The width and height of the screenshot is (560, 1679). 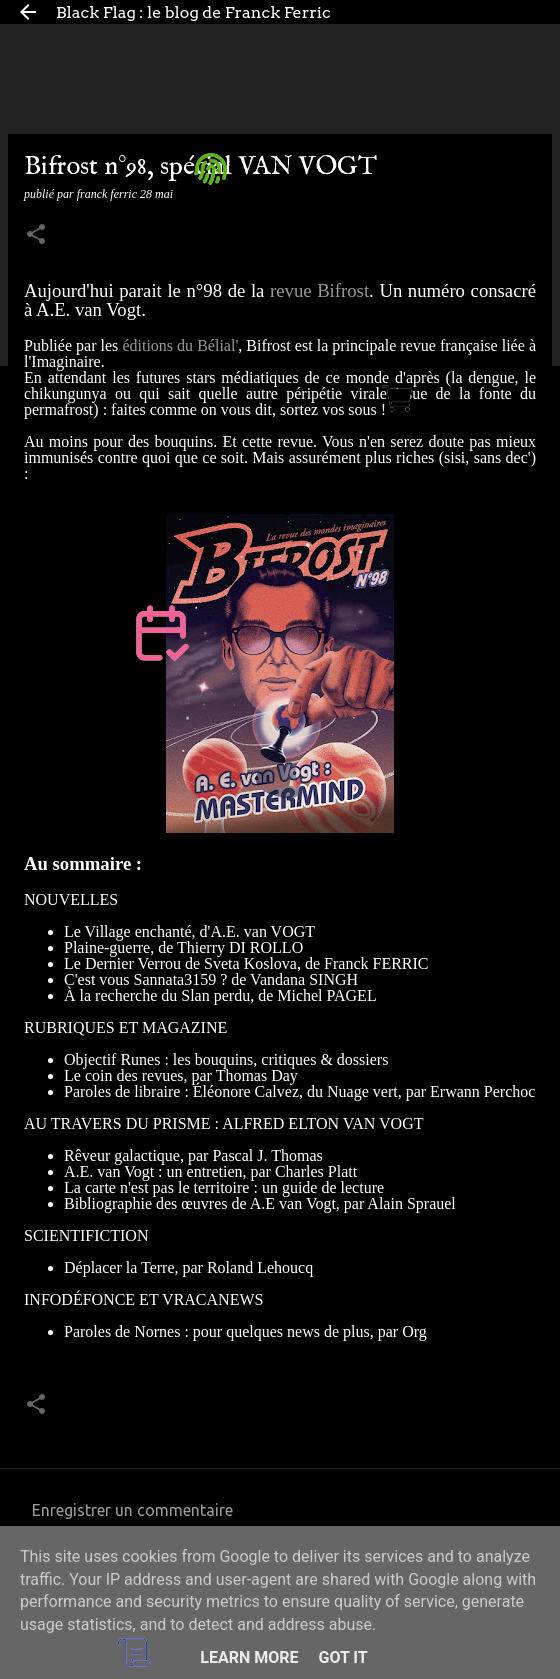 I want to click on authenticate with biometric fingerprint, so click(x=211, y=169).